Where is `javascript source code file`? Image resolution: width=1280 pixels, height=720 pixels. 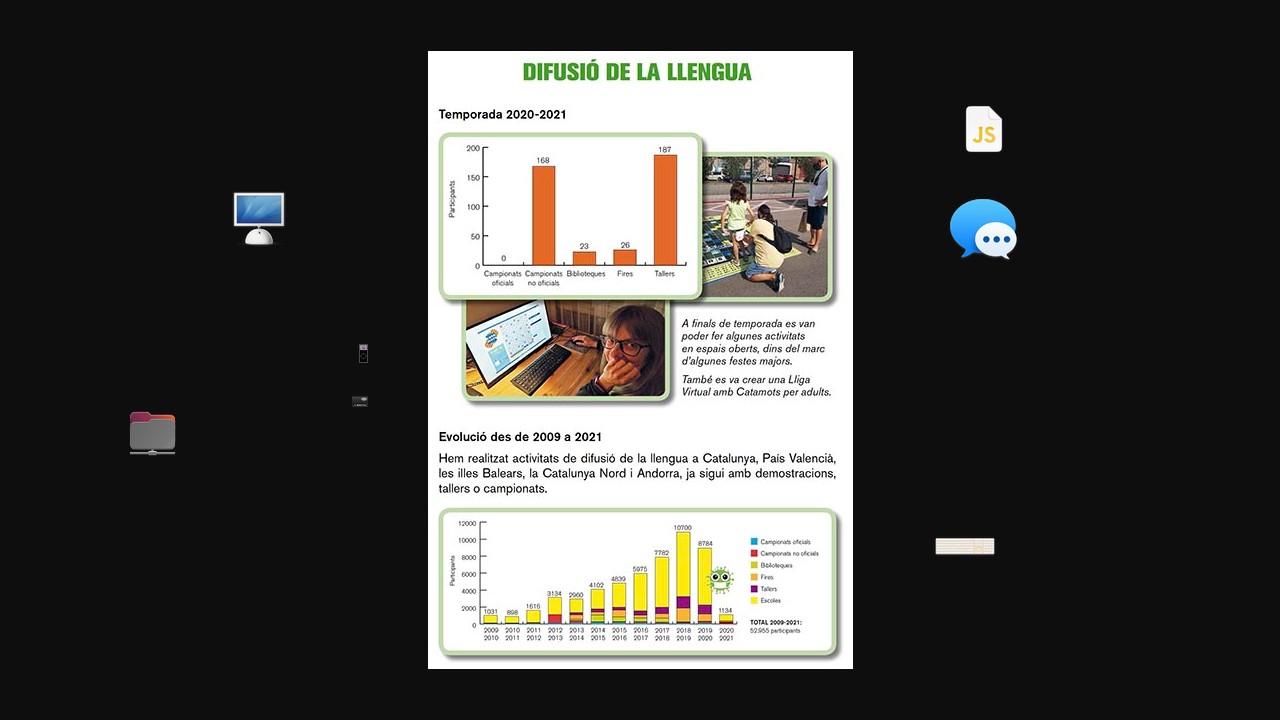
javascript source code file is located at coordinates (984, 129).